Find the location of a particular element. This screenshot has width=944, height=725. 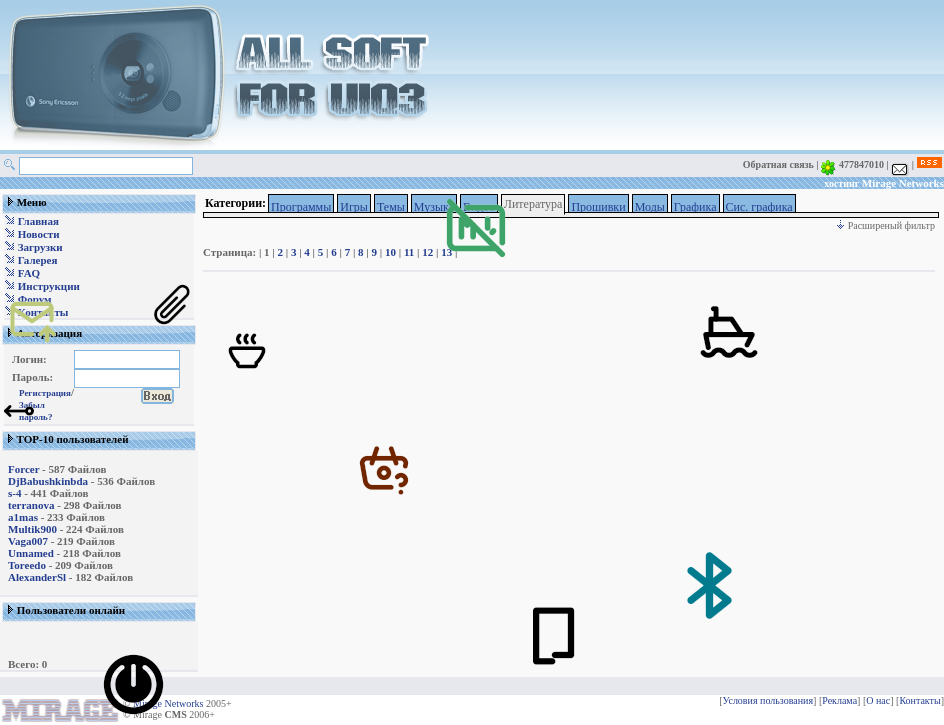

pagekit CMS brand logo is located at coordinates (552, 636).